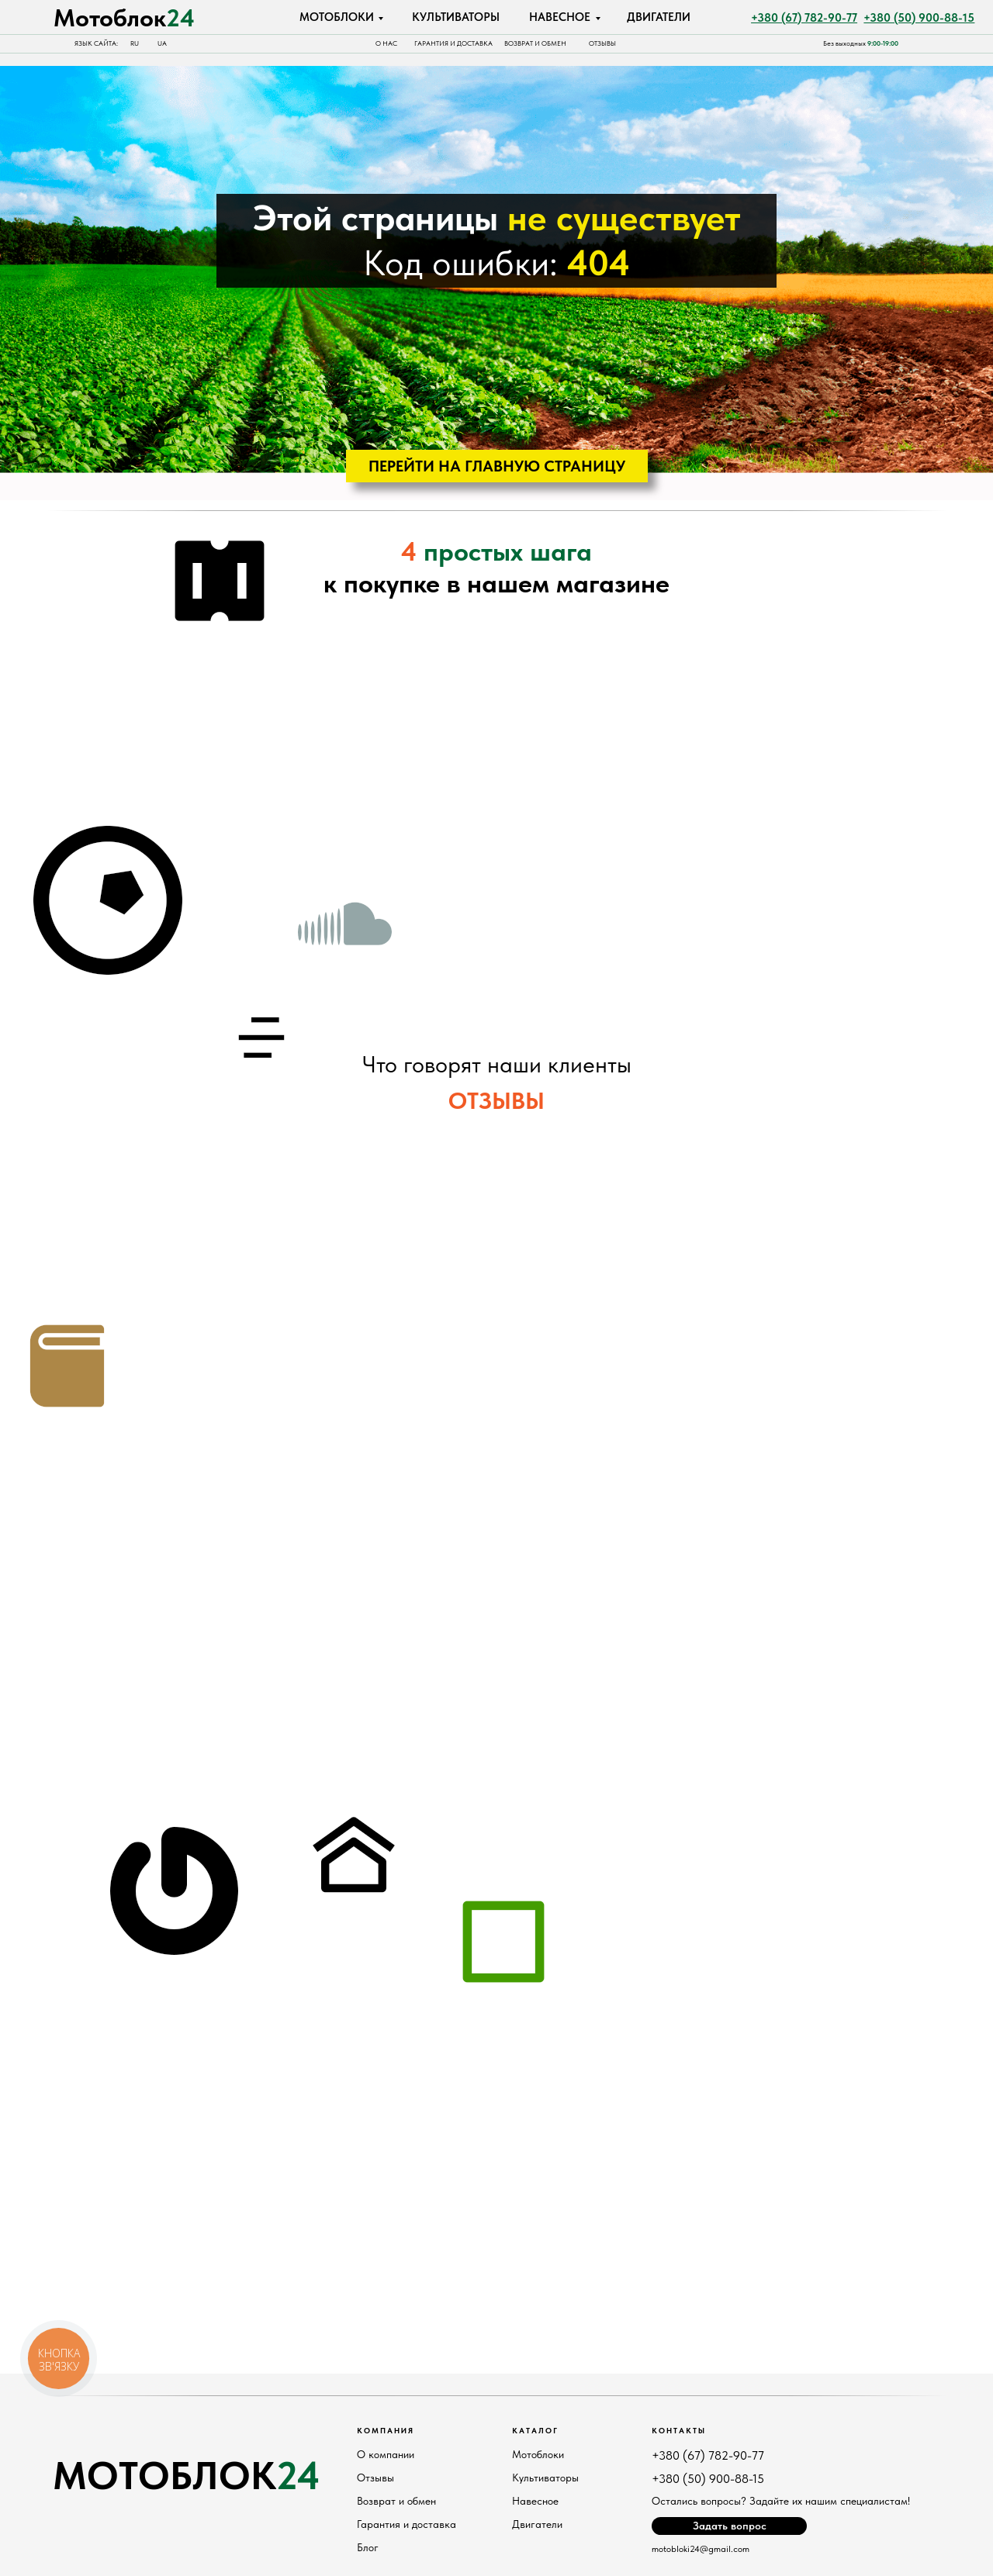 The image size is (993, 2576). I want to click on an unchecked checkbox awaiting selection, so click(503, 1942).